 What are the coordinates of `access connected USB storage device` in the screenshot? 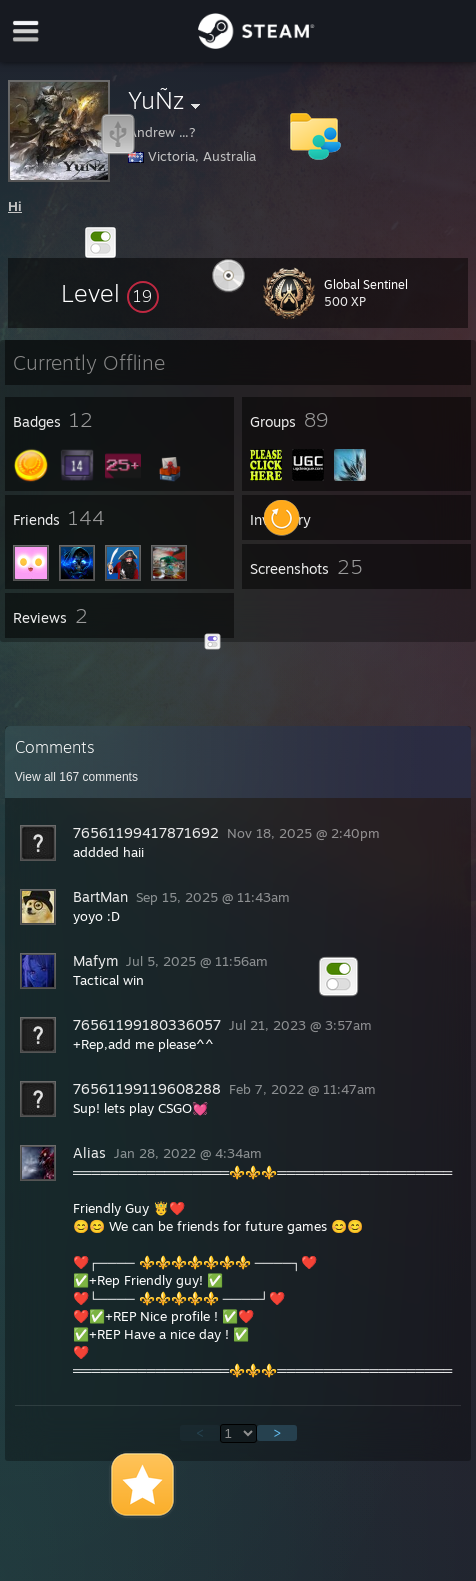 It's located at (118, 134).